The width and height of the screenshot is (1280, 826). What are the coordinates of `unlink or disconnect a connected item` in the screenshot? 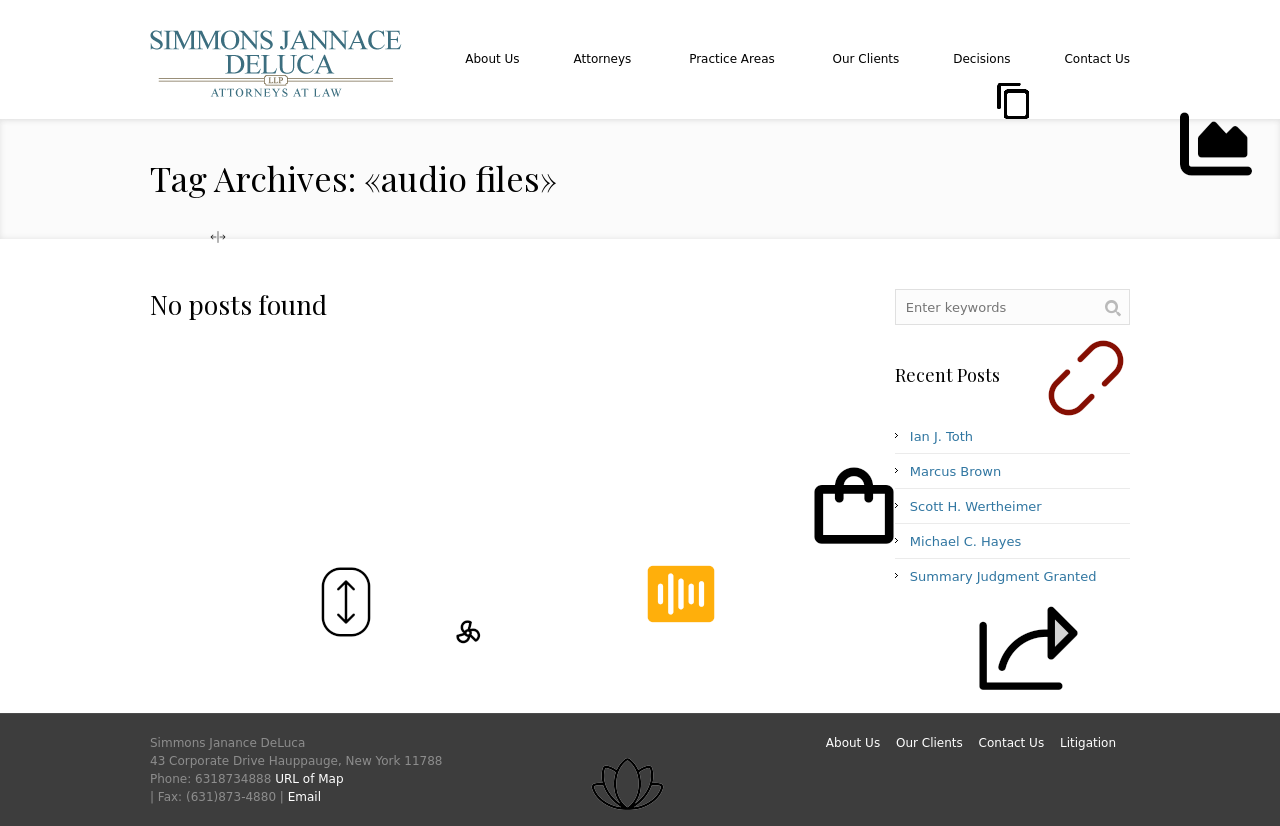 It's located at (1086, 378).